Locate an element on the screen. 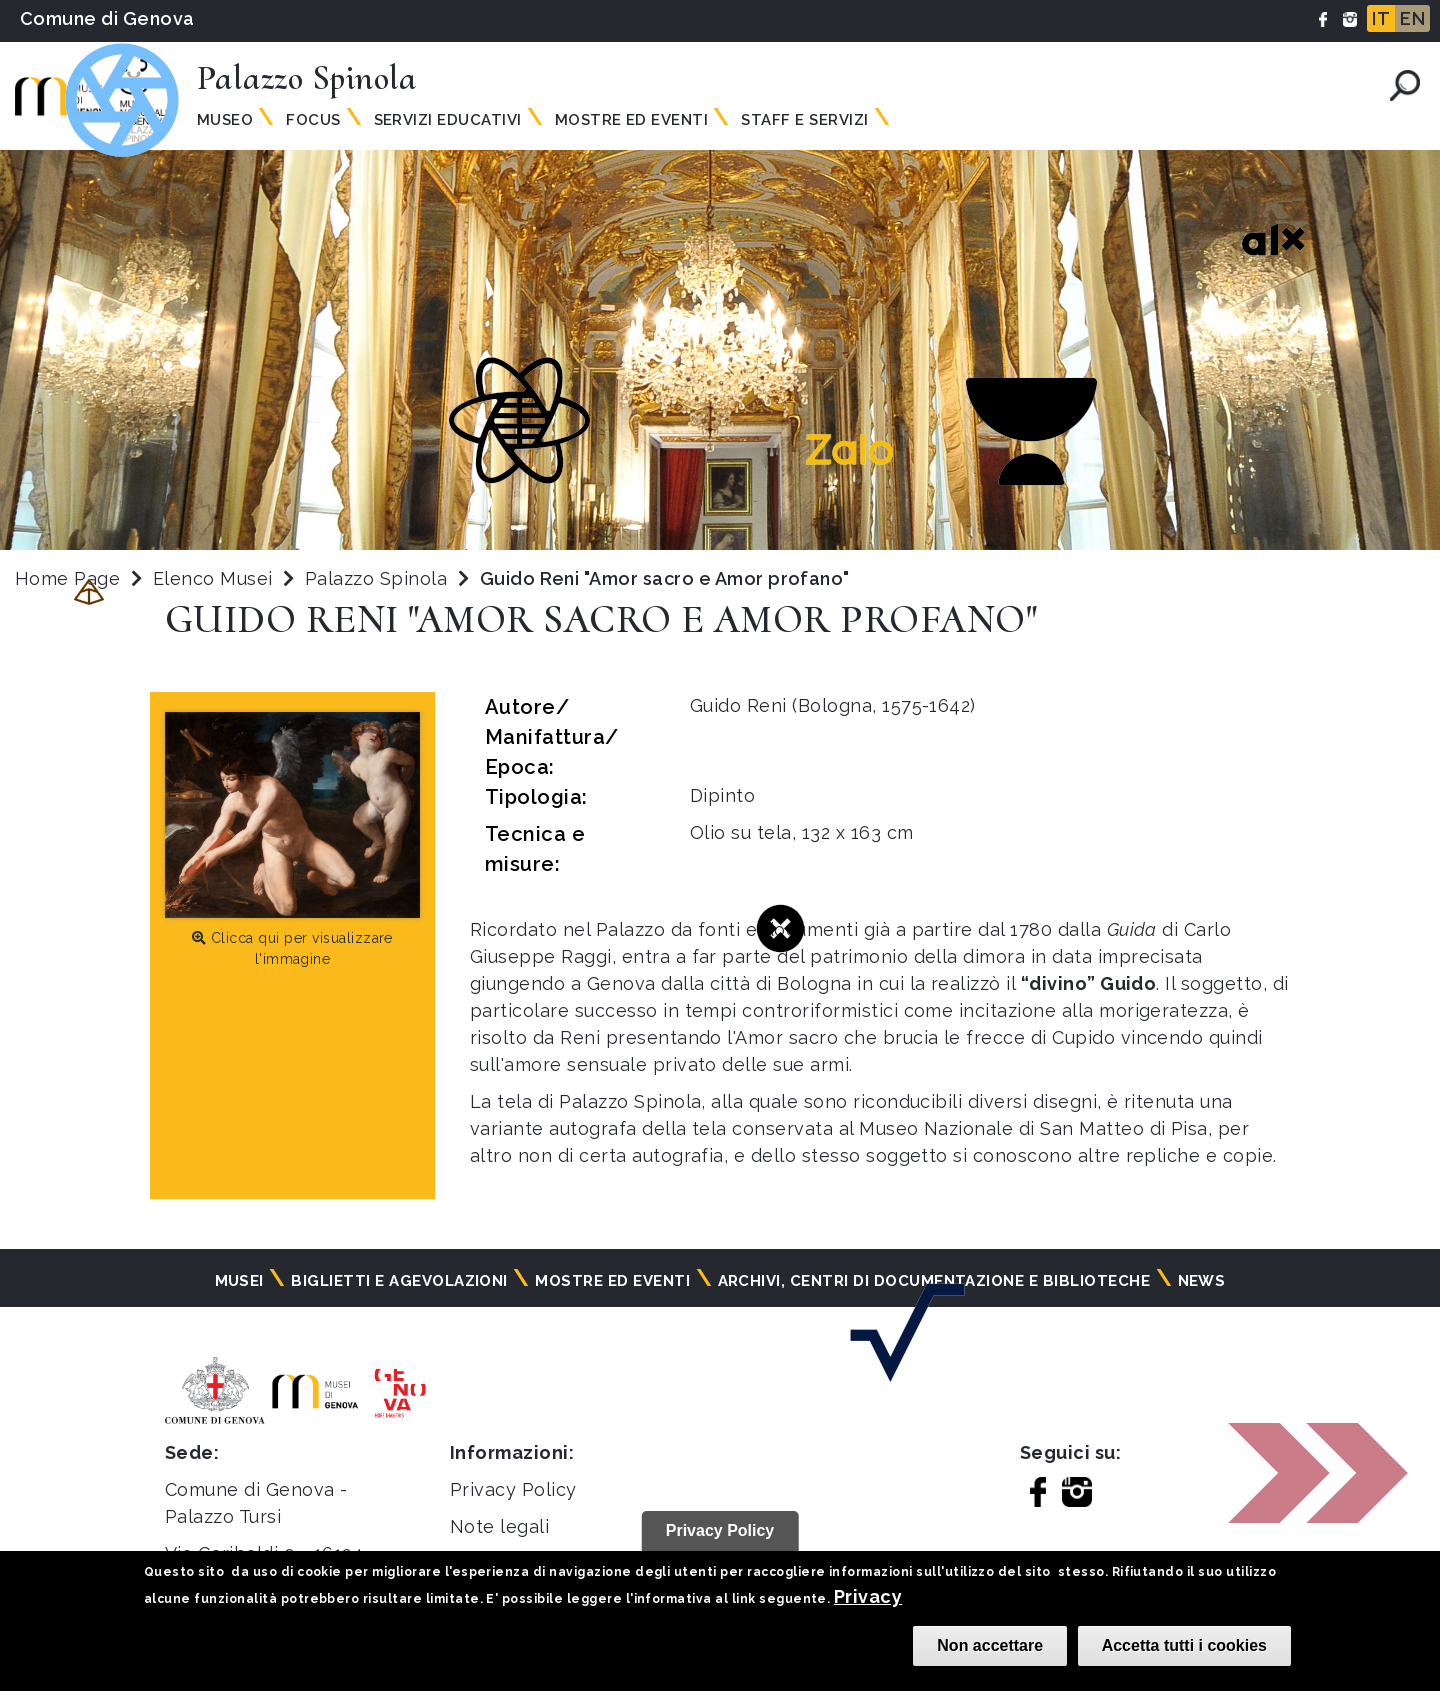 The width and height of the screenshot is (1440, 1691). open camera or take a photo is located at coordinates (122, 100).